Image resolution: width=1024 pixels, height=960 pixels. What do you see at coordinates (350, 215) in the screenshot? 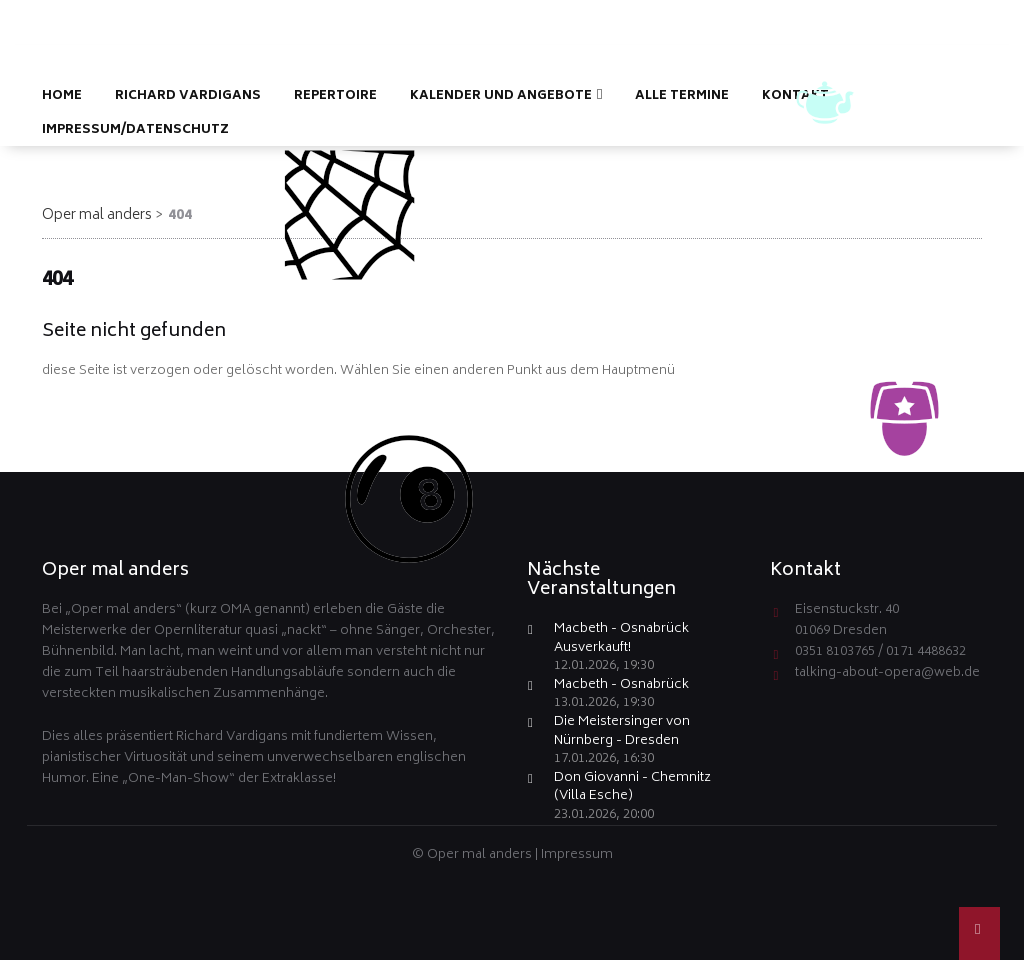
I see `indicates an abandoned or inactive section` at bounding box center [350, 215].